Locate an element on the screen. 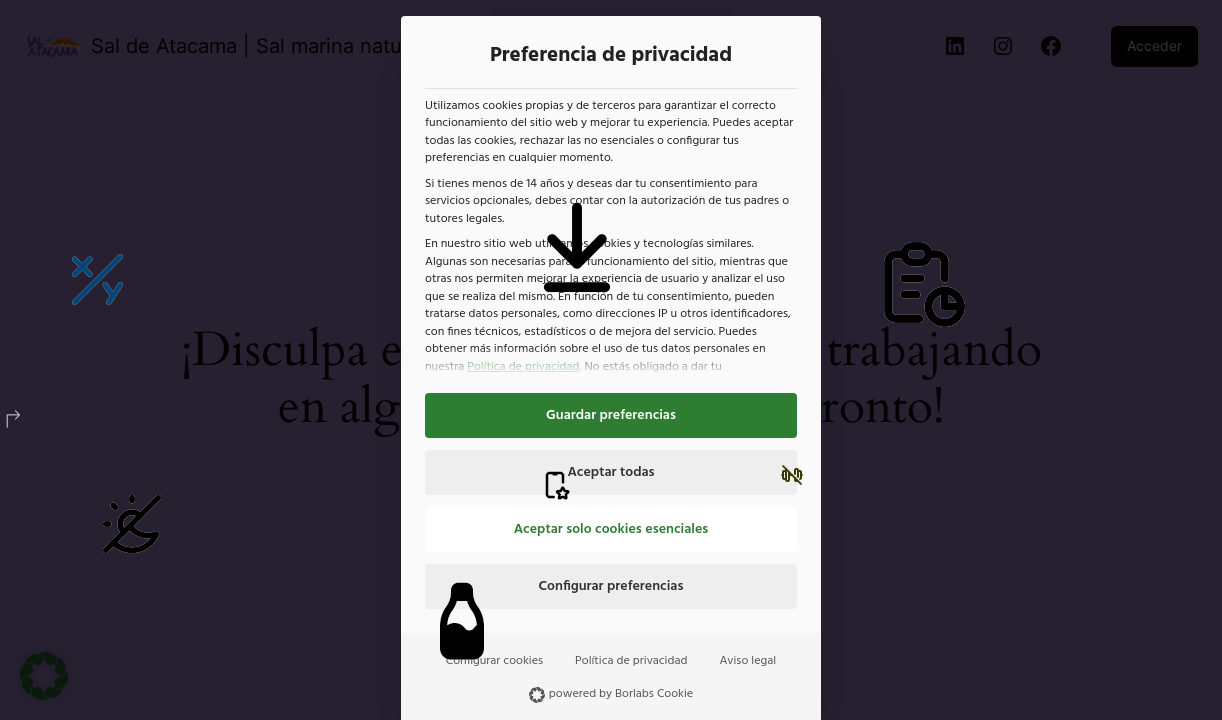  move item to bottom of list is located at coordinates (577, 249).